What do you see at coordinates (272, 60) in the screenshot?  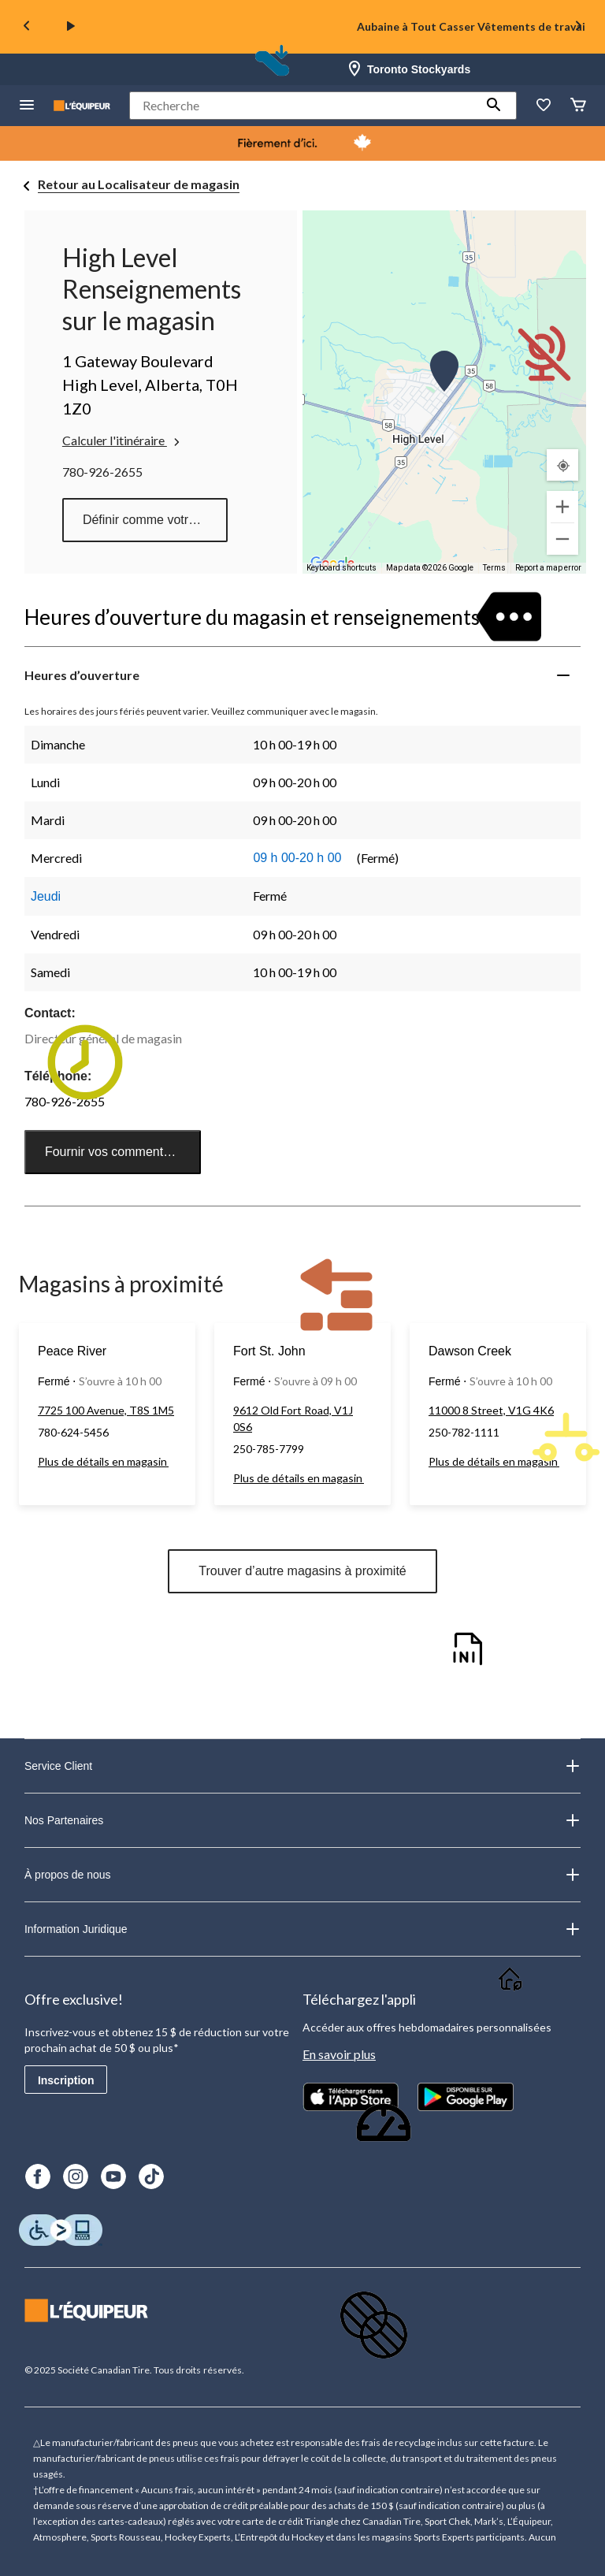 I see `indicates escalator going down` at bounding box center [272, 60].